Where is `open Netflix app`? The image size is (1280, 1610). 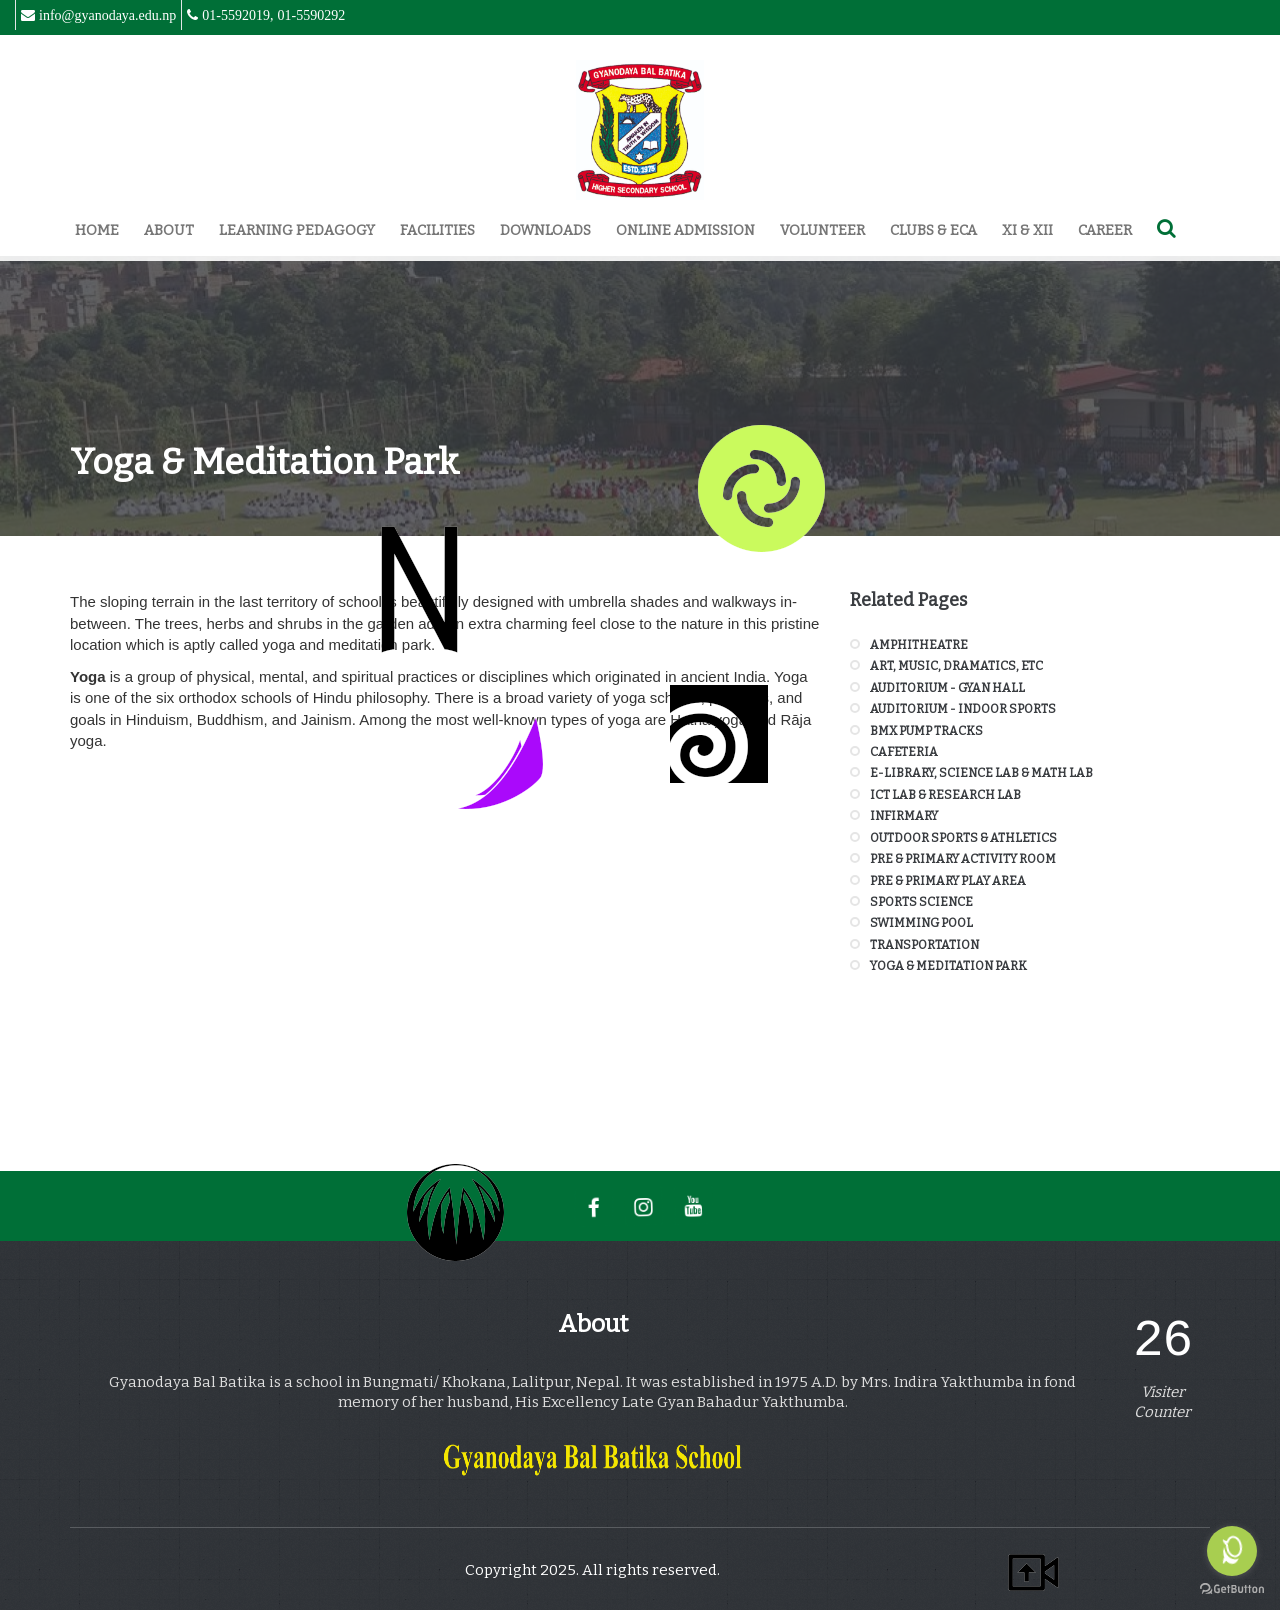 open Netflix app is located at coordinates (419, 589).